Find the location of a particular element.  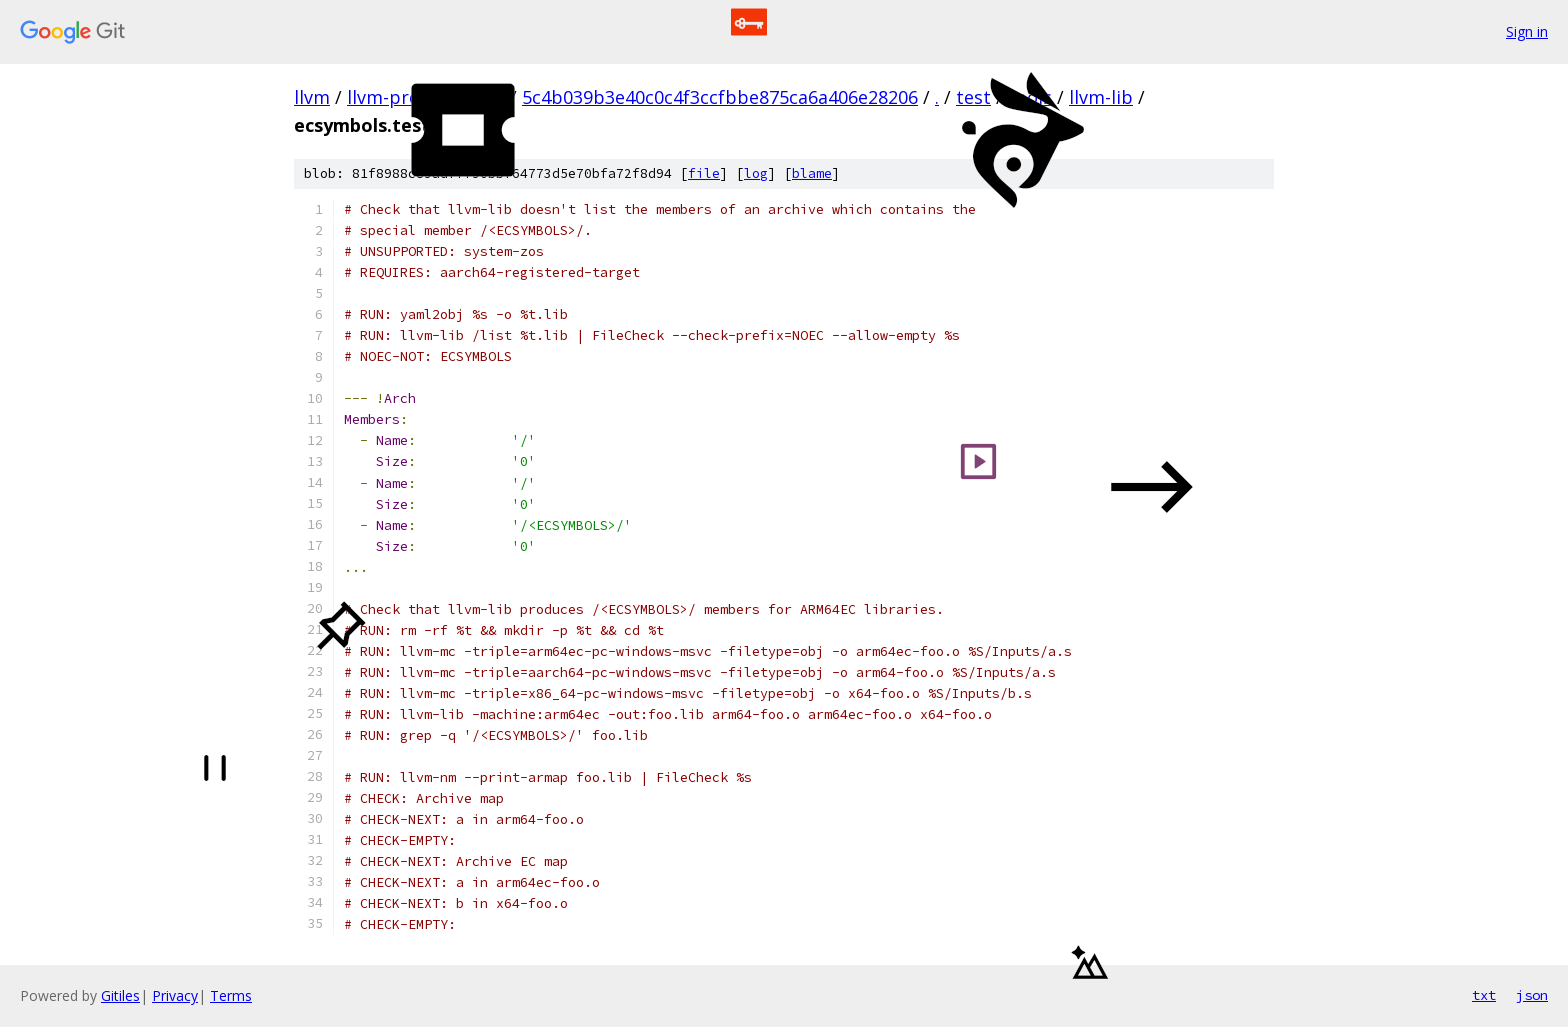

bunny.net logo is located at coordinates (1023, 140).